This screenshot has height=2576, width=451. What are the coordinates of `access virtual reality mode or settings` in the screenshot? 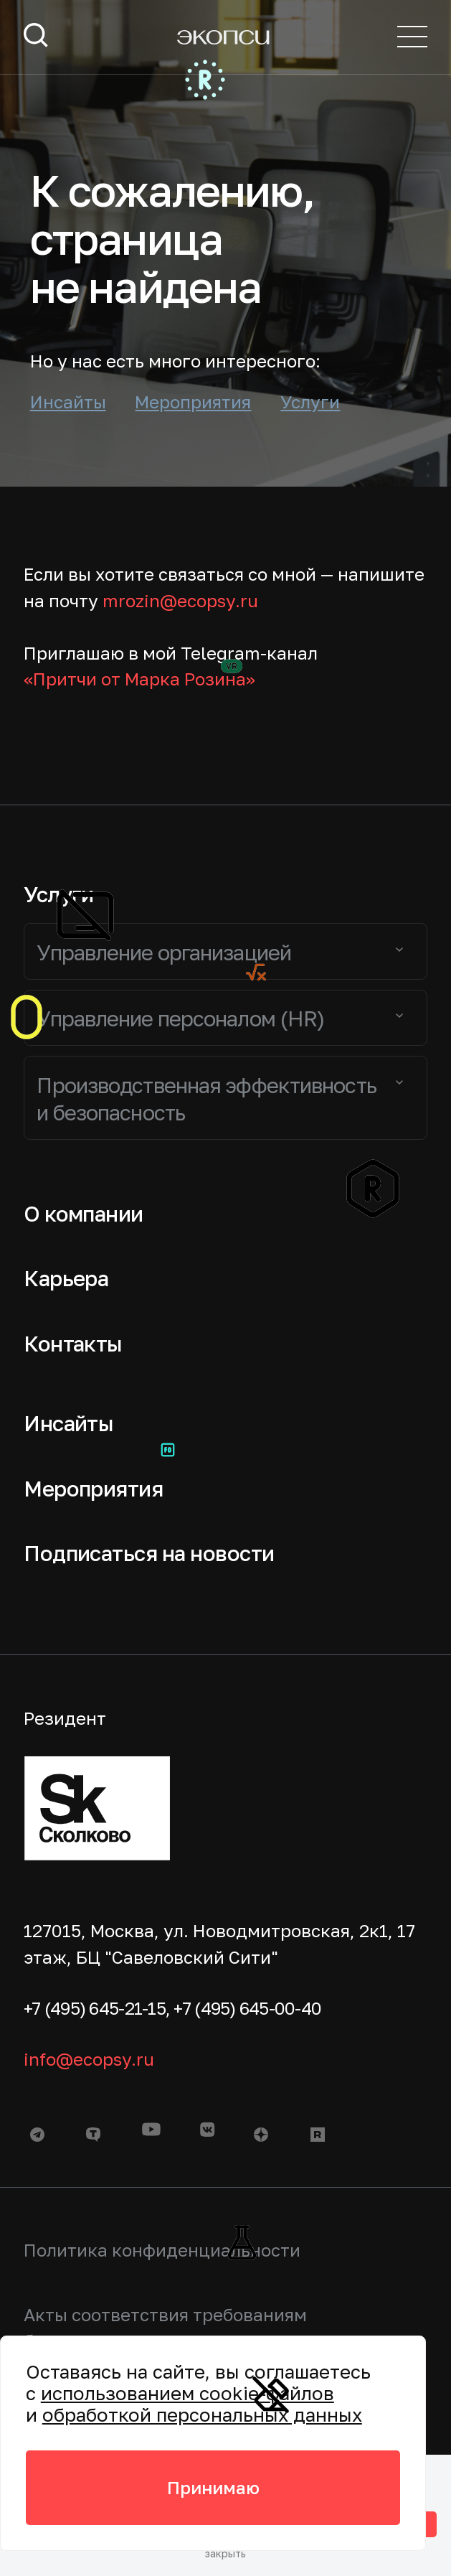 It's located at (232, 666).